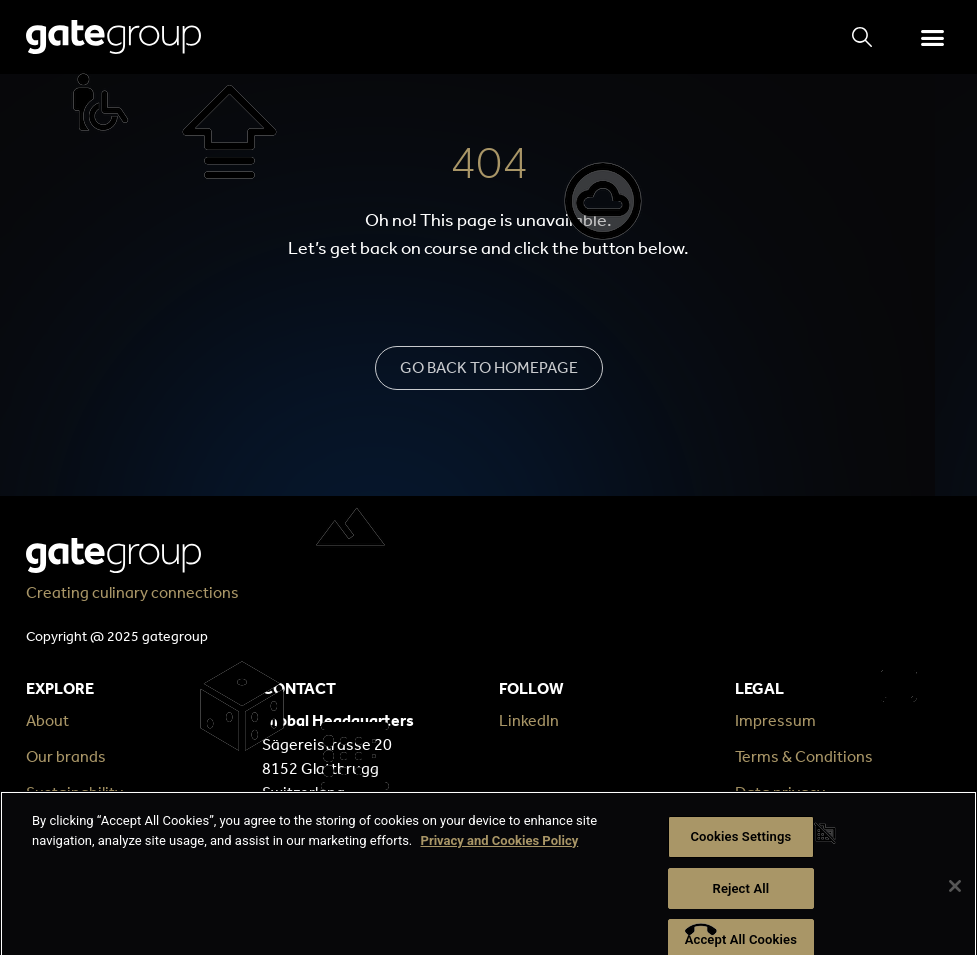  I want to click on apply linear blur effect to image, so click(355, 756).